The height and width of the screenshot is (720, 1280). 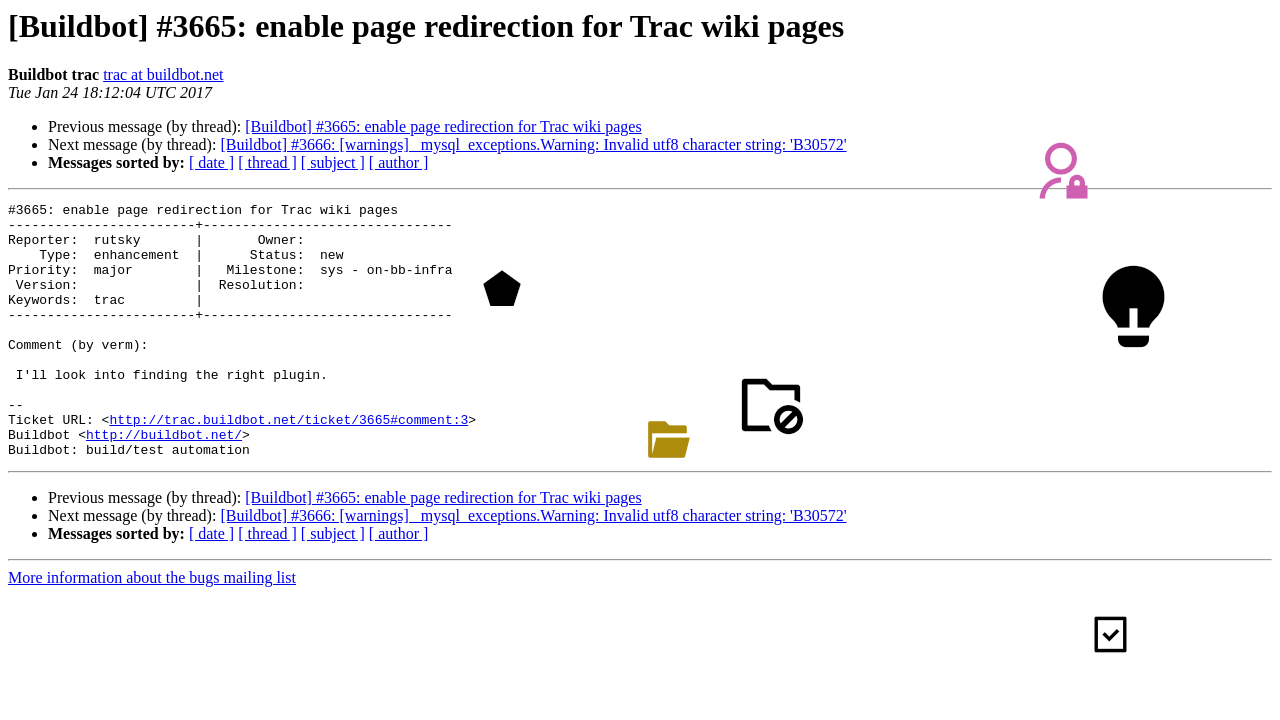 I want to click on access tips or helpful suggestions, so click(x=1133, y=304).